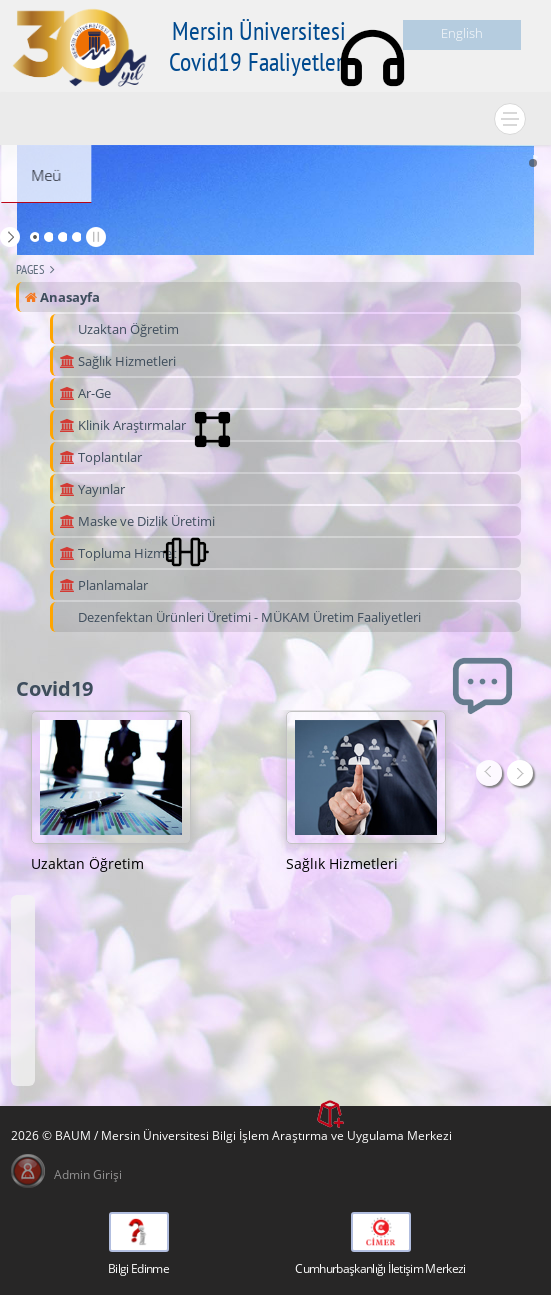 This screenshot has width=551, height=1295. Describe the element at coordinates (330, 1114) in the screenshot. I see `add a new 3D object or model` at that location.